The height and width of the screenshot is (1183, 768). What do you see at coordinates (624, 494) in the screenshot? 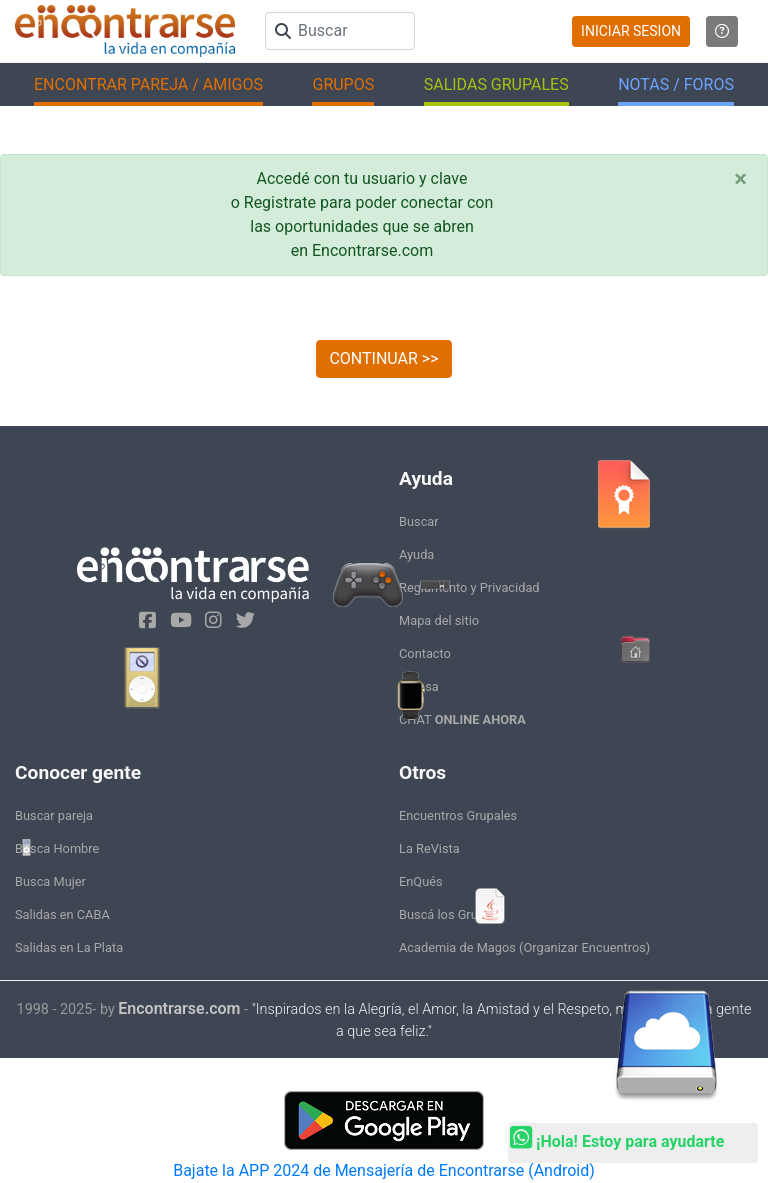
I see `a certificate or credential file` at bounding box center [624, 494].